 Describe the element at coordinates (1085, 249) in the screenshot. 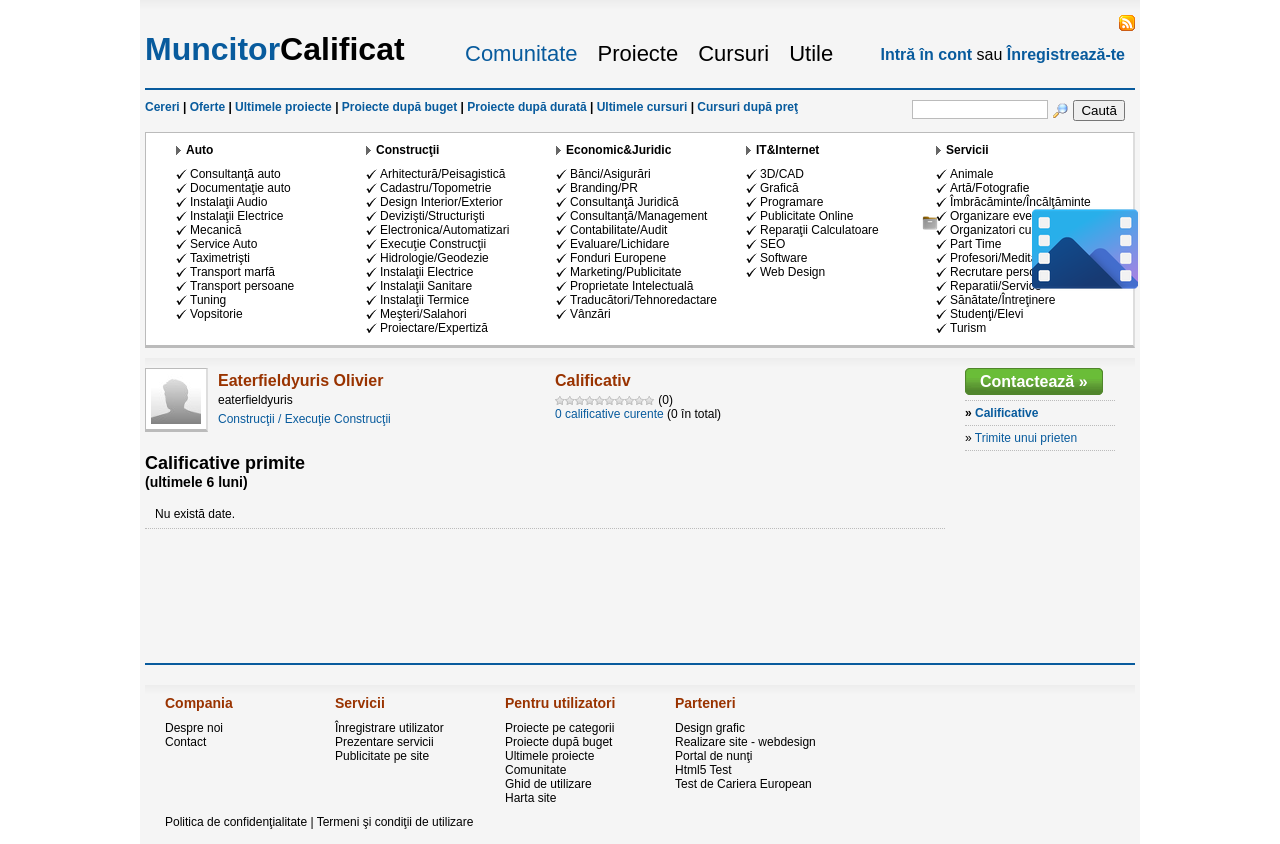

I see `open the video editor app` at that location.